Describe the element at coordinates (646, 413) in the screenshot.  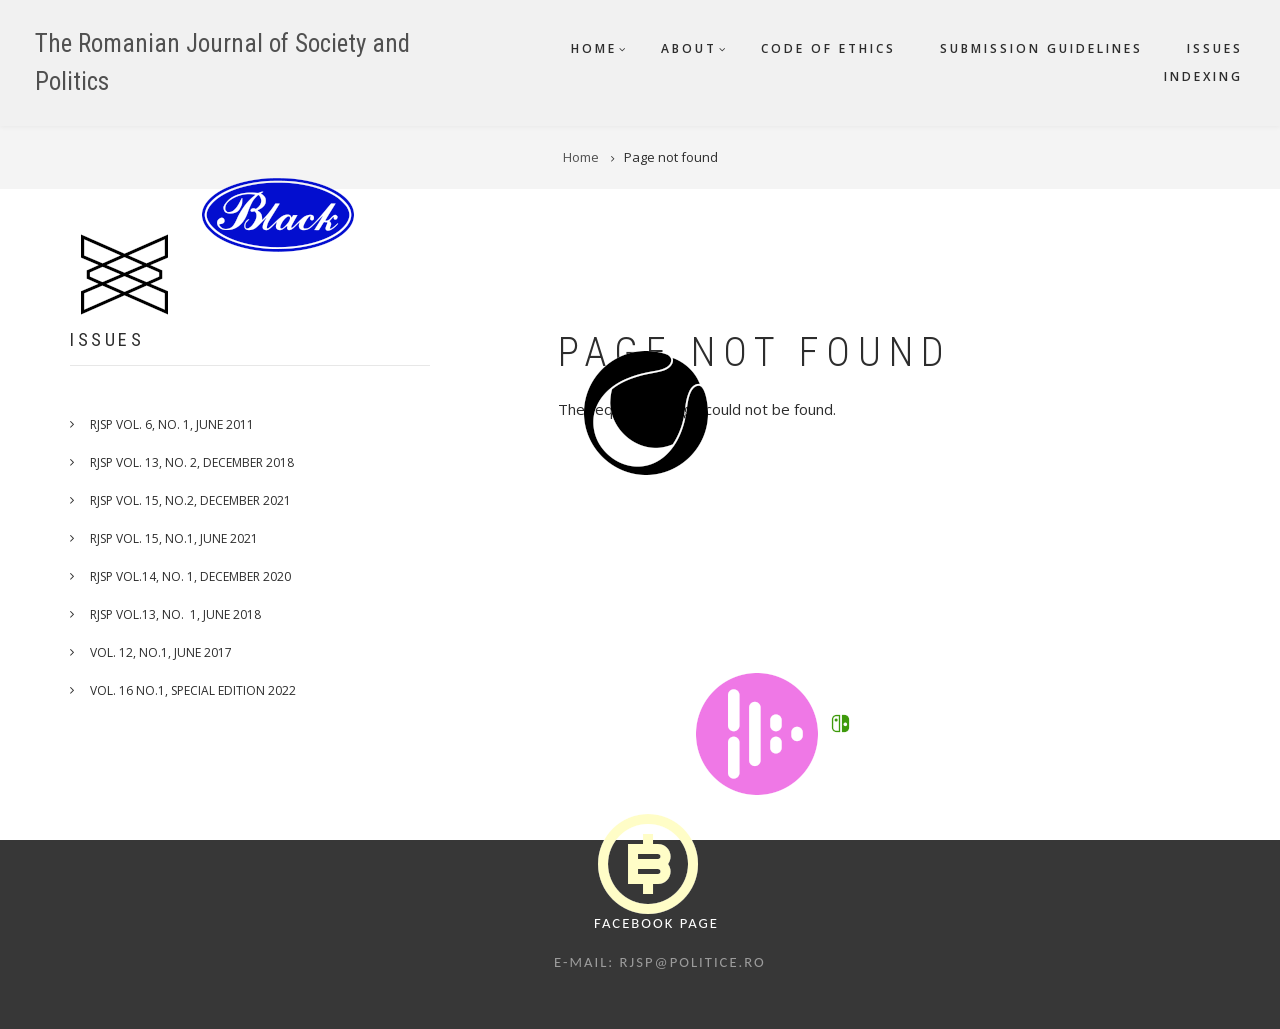
I see `open Cinema 4D application` at that location.